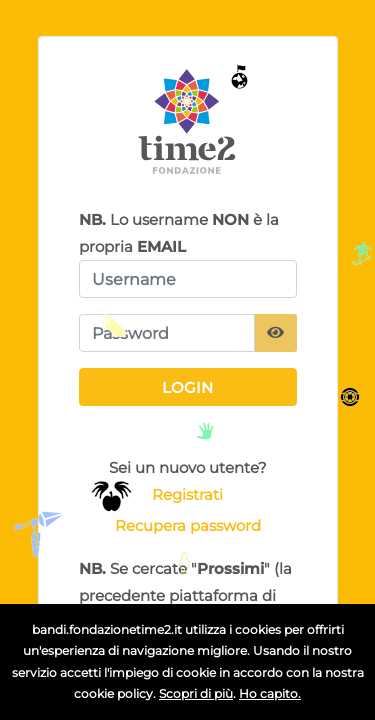 The height and width of the screenshot is (720, 375). I want to click on indicates a trap or deceptive reward in gameplay, so click(111, 494).